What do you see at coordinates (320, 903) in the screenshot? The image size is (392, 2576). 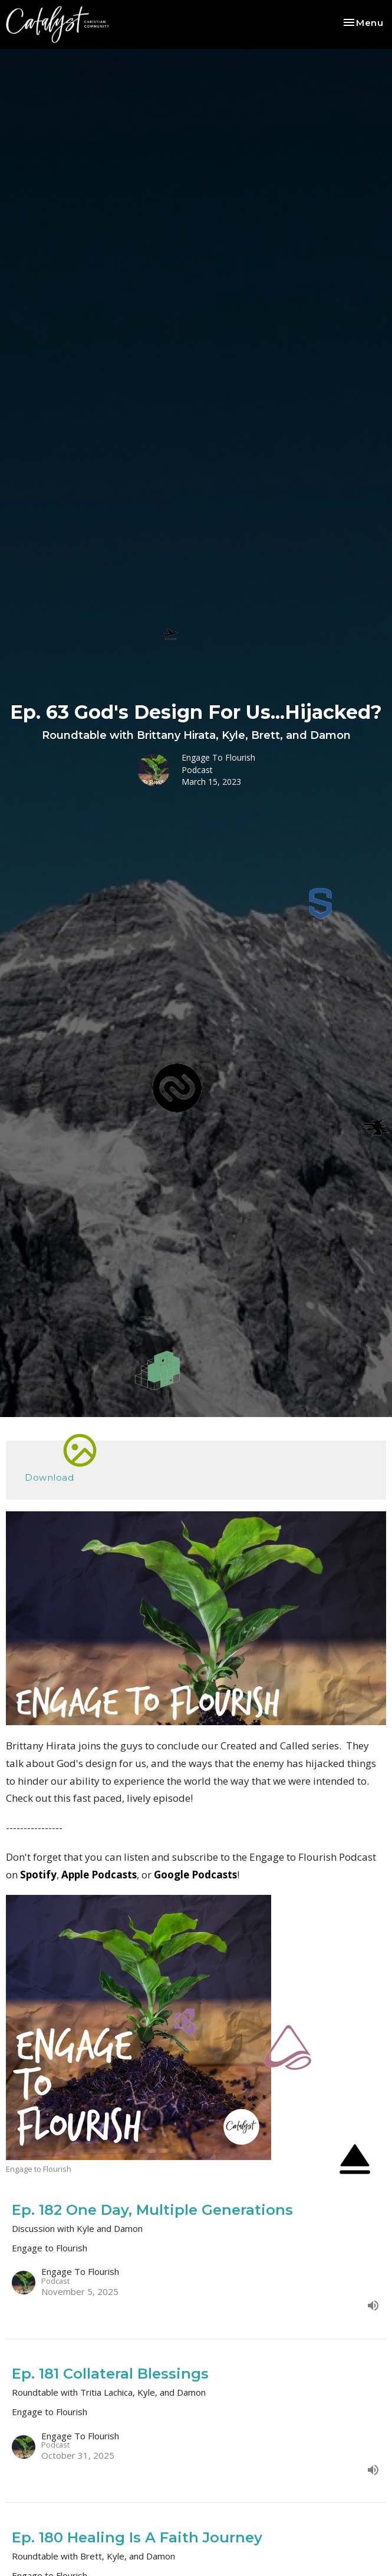 I see `symphony messaging platform logo` at bounding box center [320, 903].